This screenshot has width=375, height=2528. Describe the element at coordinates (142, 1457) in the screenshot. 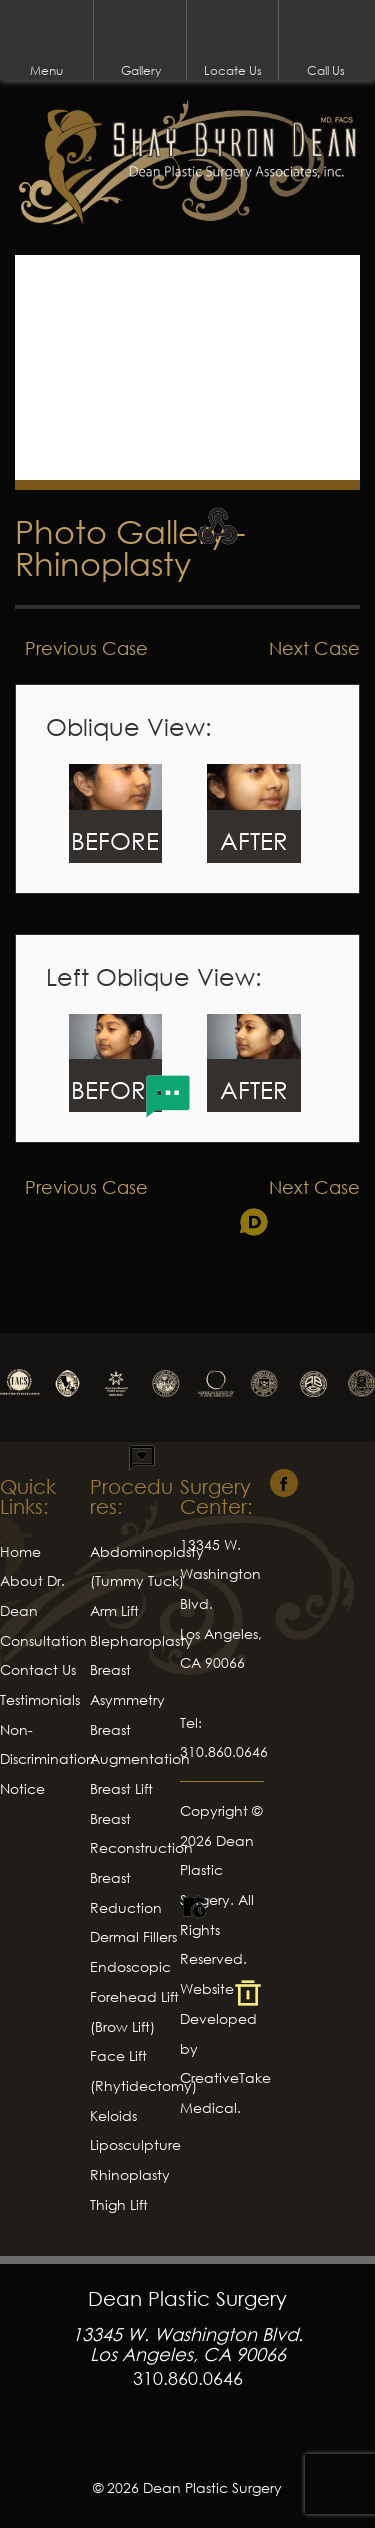

I see `open favorite conversations` at that location.